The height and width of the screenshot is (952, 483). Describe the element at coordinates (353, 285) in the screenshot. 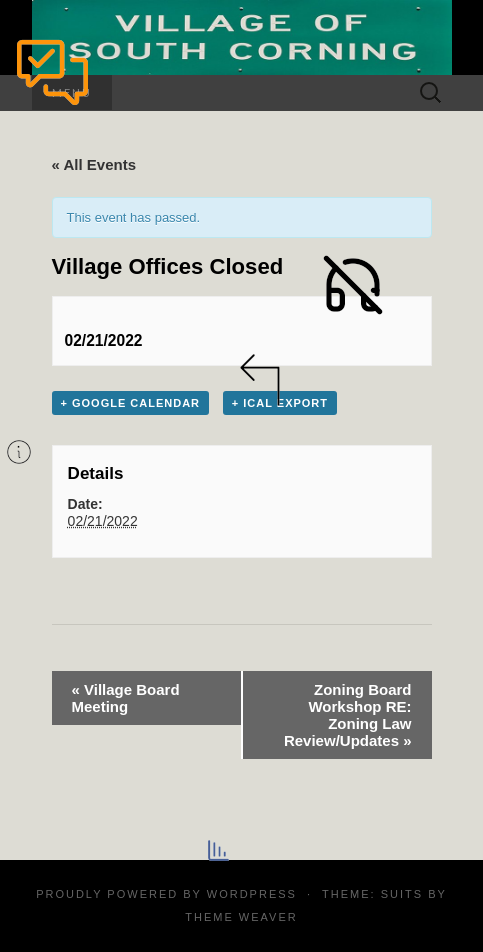

I see `mute or disable audio output` at that location.